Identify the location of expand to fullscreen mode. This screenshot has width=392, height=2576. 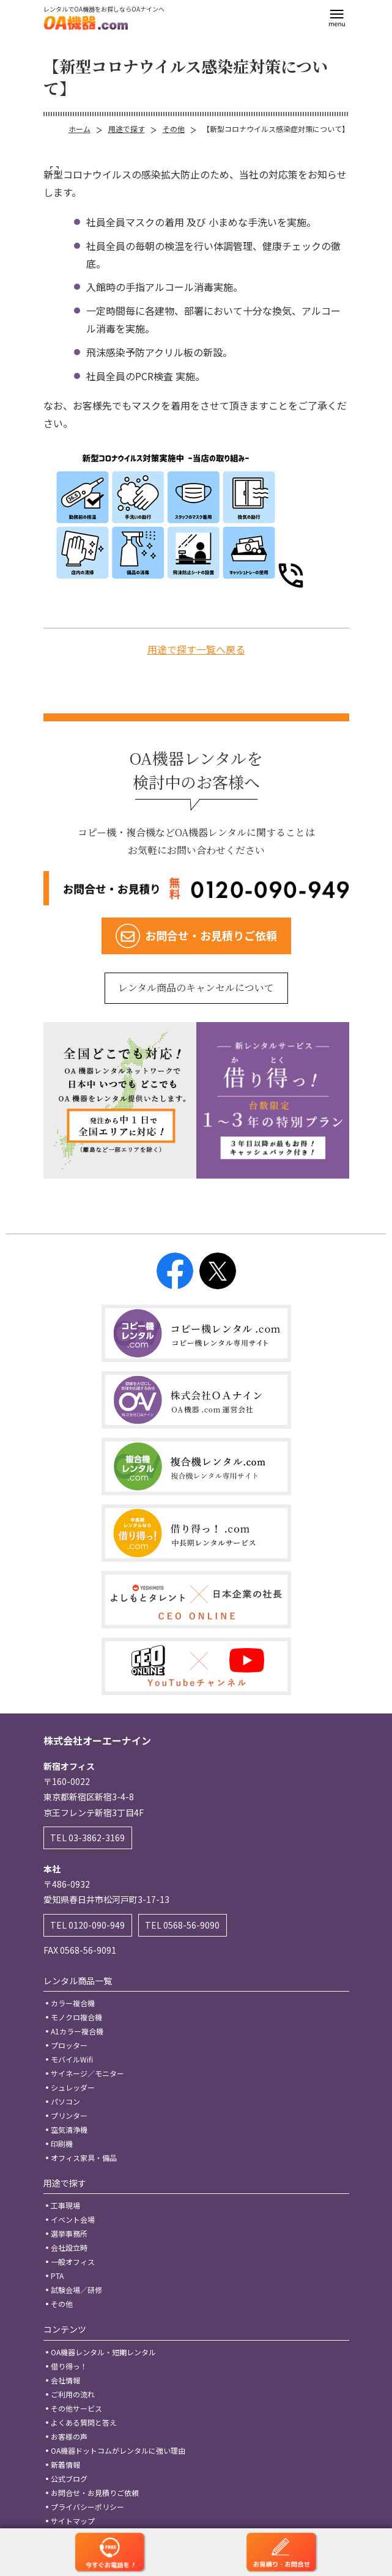
(54, 171).